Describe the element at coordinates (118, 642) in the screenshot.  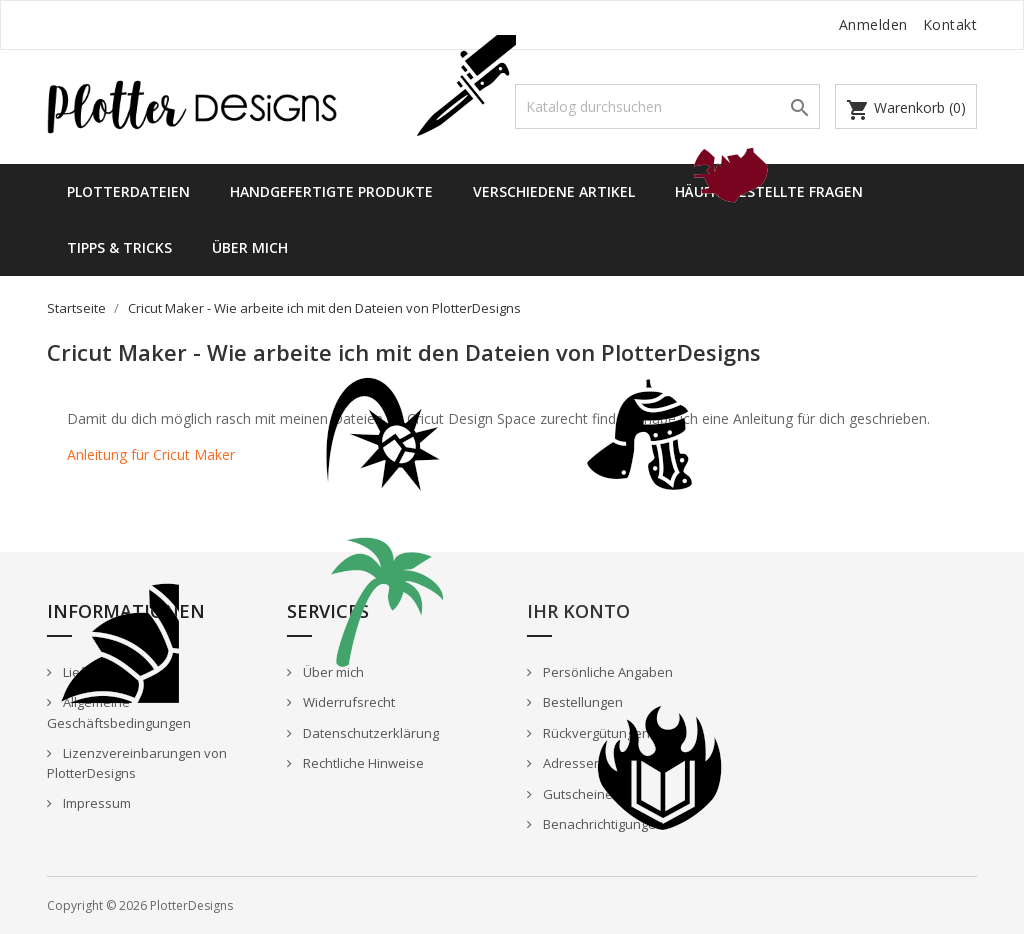
I see `select armor or scale pattern for character customization` at that location.